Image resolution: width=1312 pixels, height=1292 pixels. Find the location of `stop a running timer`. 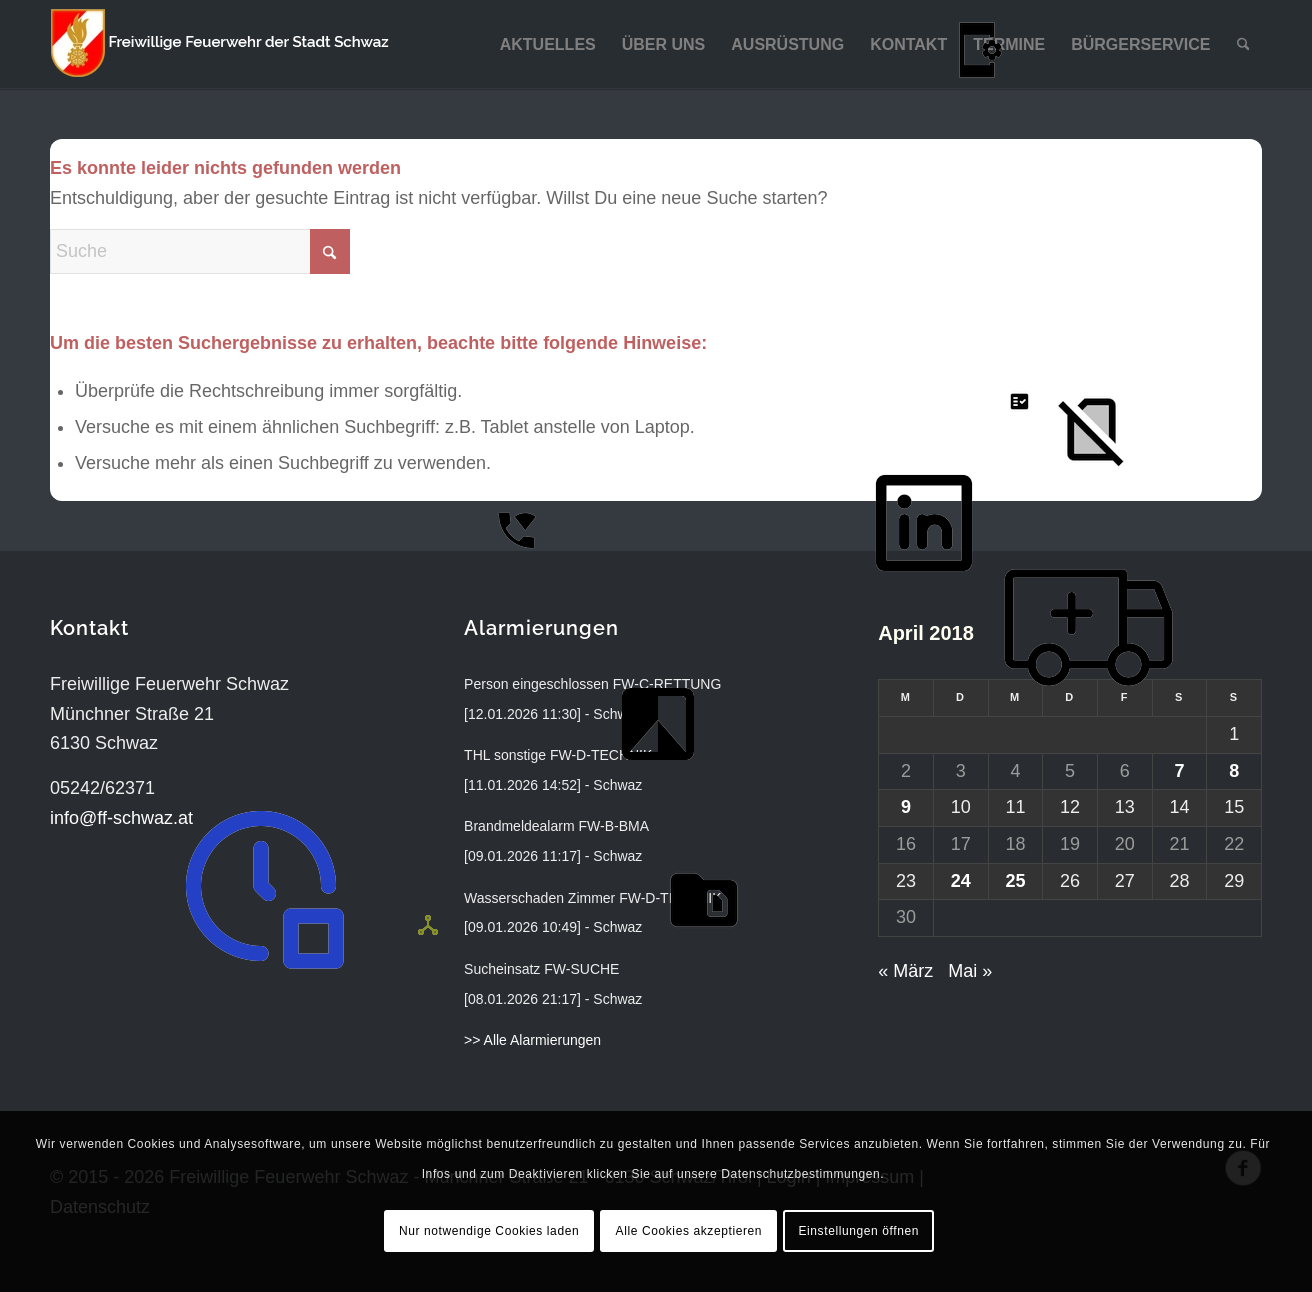

stop a running timer is located at coordinates (261, 886).